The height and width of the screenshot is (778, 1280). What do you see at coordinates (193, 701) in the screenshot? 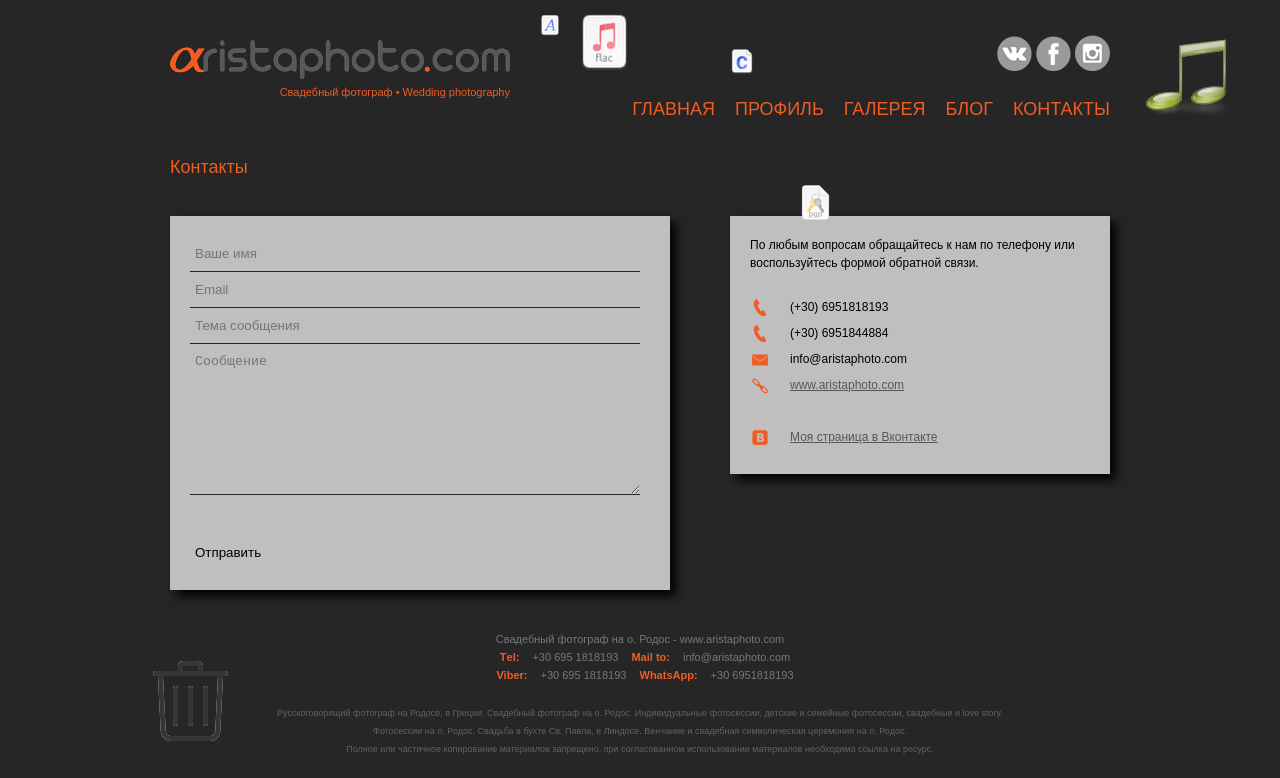
I see `clear file history` at bounding box center [193, 701].